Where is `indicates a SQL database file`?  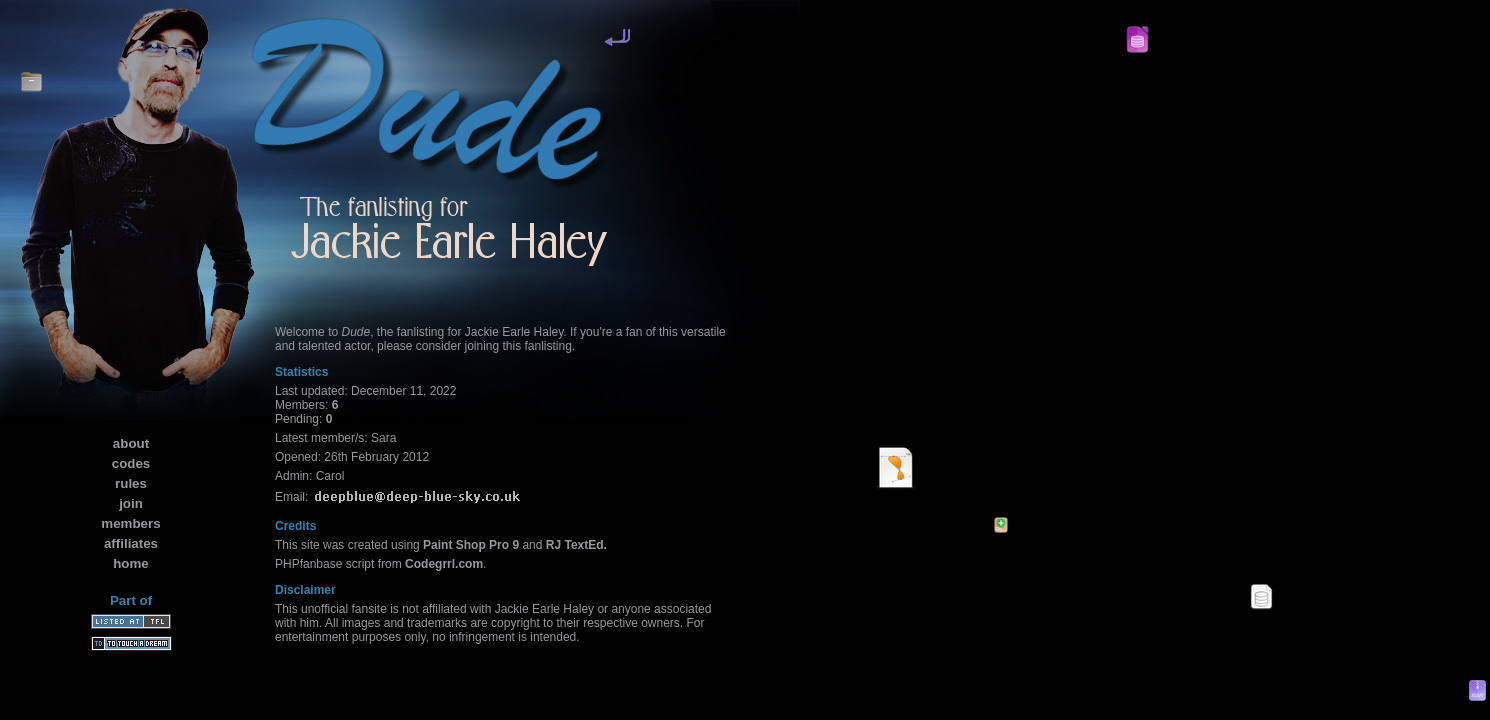 indicates a SQL database file is located at coordinates (1261, 596).